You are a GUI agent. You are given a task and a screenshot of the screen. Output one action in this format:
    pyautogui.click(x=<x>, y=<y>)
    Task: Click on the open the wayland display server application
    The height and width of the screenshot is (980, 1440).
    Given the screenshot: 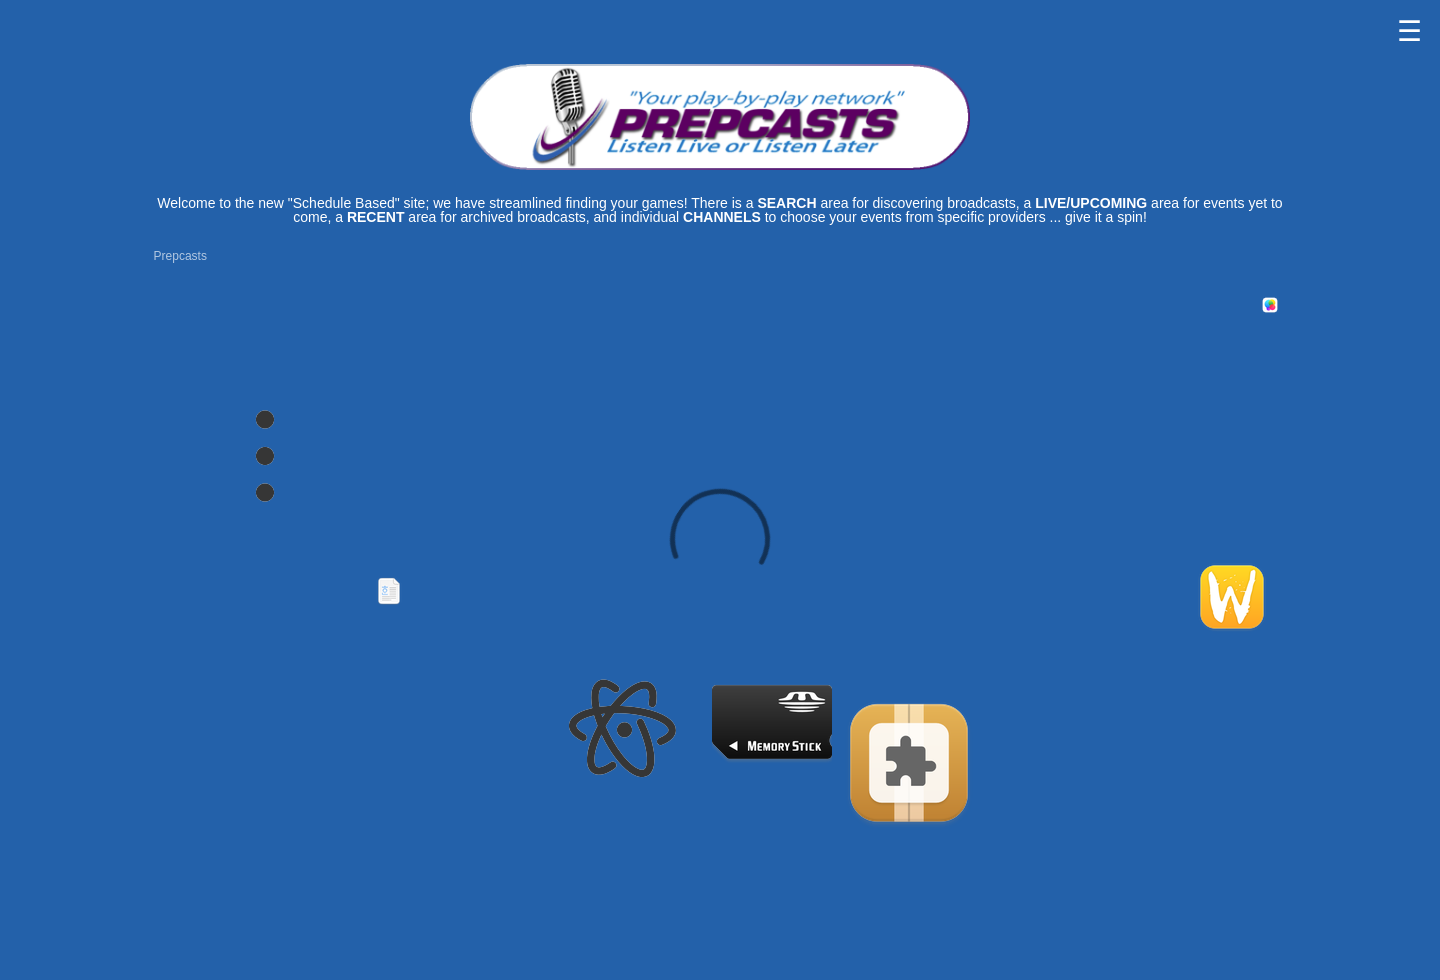 What is the action you would take?
    pyautogui.click(x=1232, y=597)
    